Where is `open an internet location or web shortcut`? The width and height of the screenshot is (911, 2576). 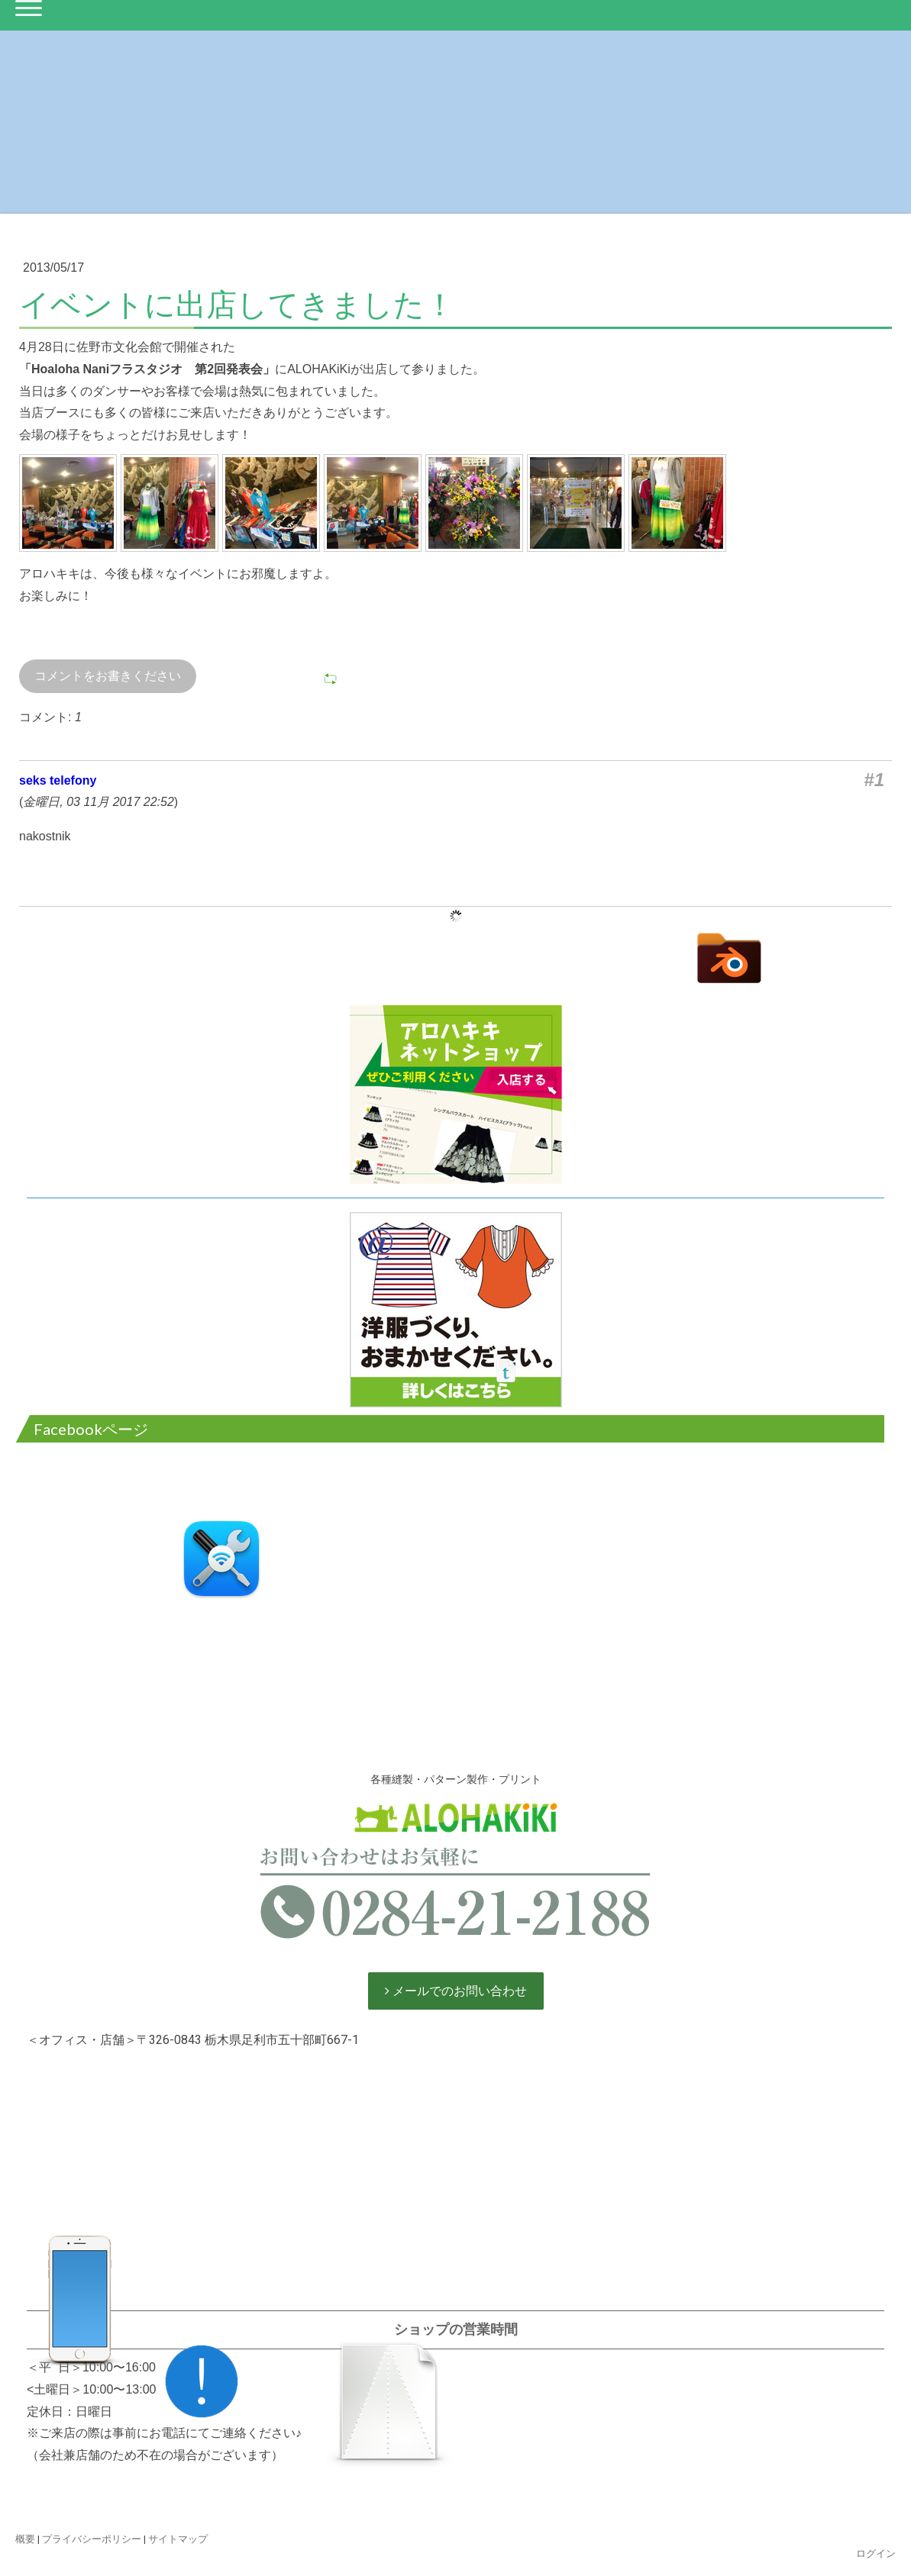
open an internet location or web shortcut is located at coordinates (376, 1244).